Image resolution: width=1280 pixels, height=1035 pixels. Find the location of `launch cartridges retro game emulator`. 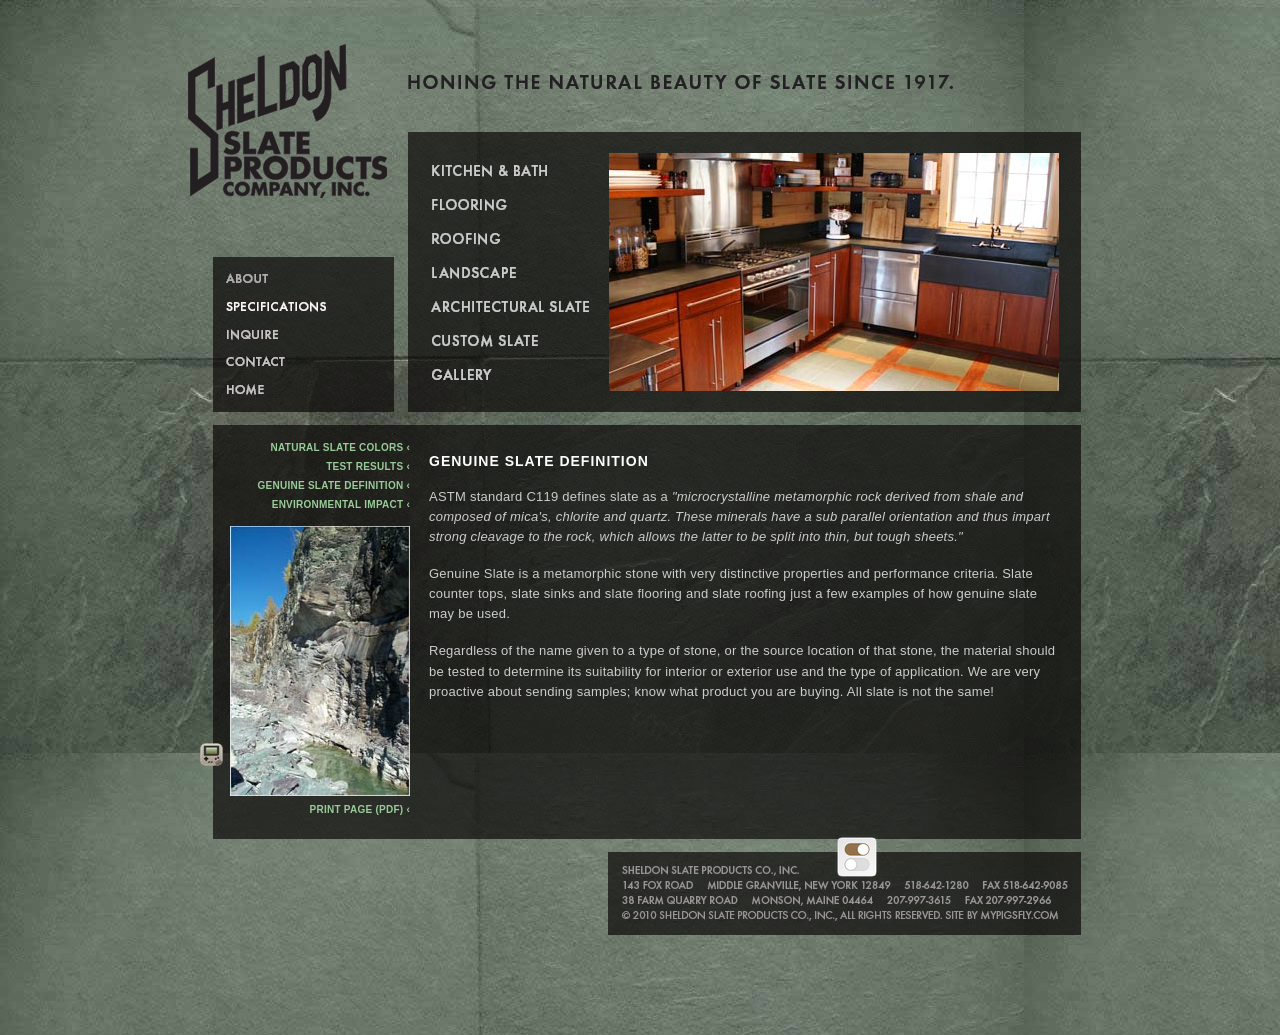

launch cartridges retro game emulator is located at coordinates (211, 754).